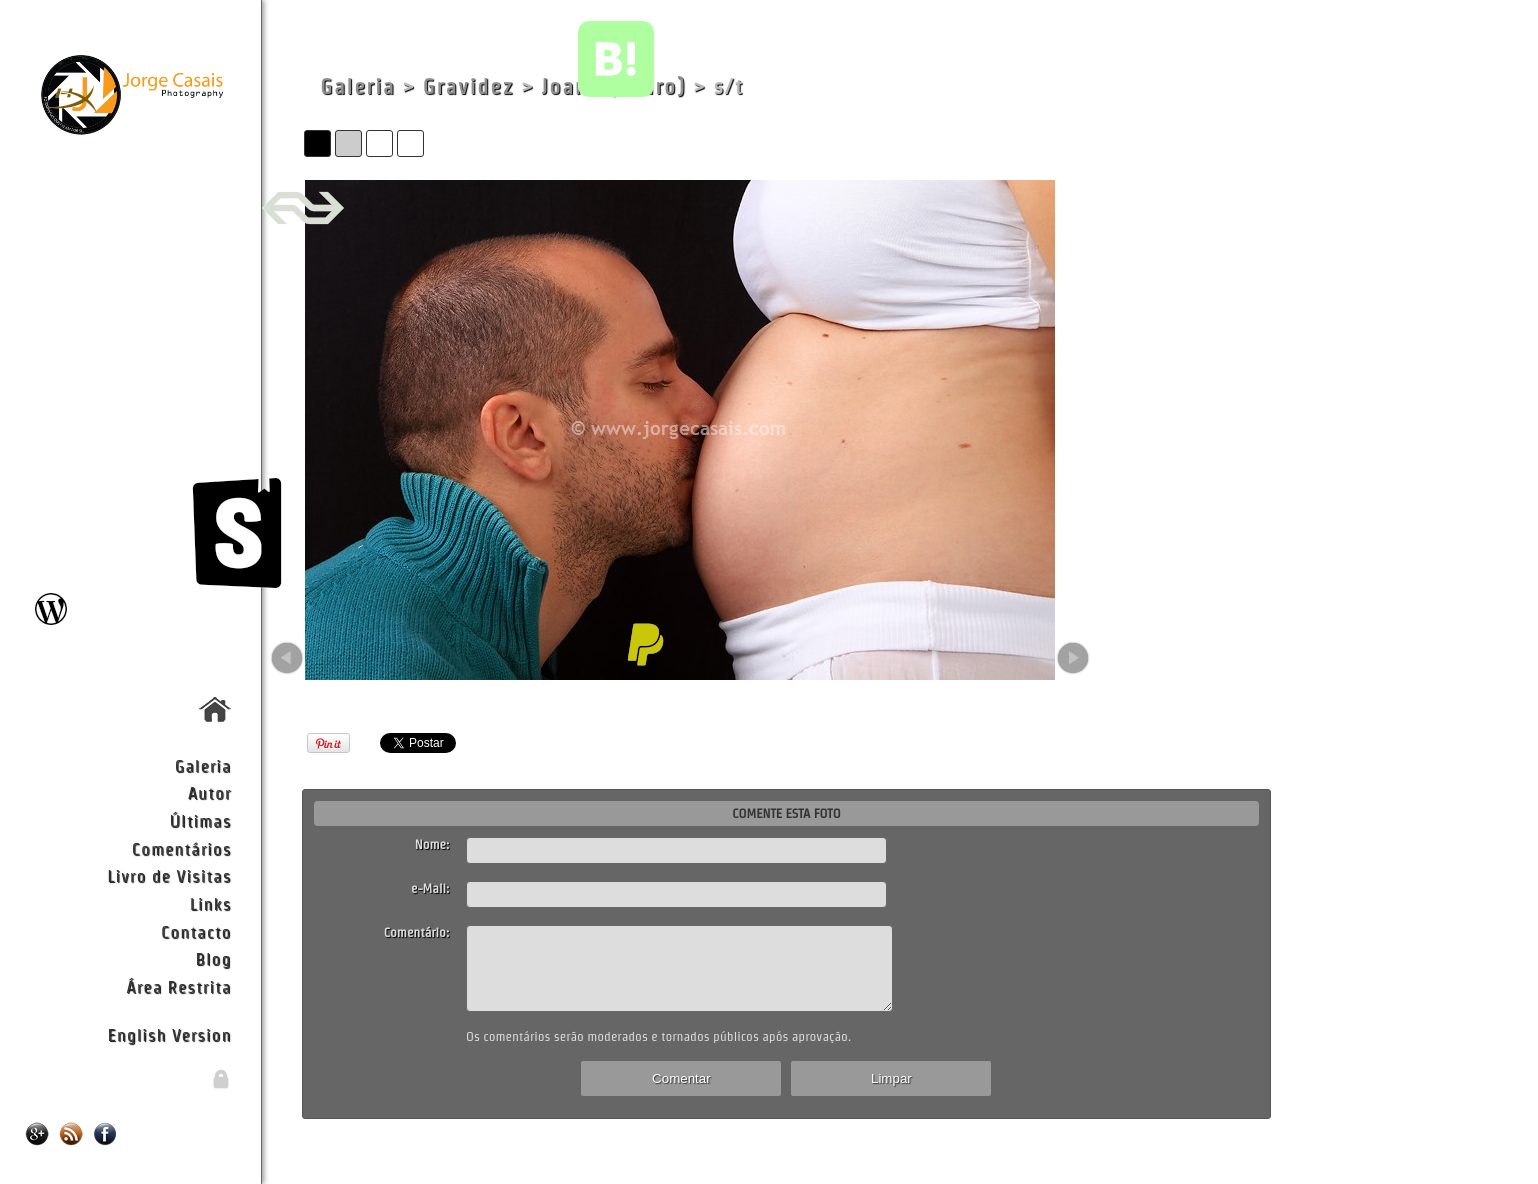  Describe the element at coordinates (237, 533) in the screenshot. I see `open Storybook component library` at that location.